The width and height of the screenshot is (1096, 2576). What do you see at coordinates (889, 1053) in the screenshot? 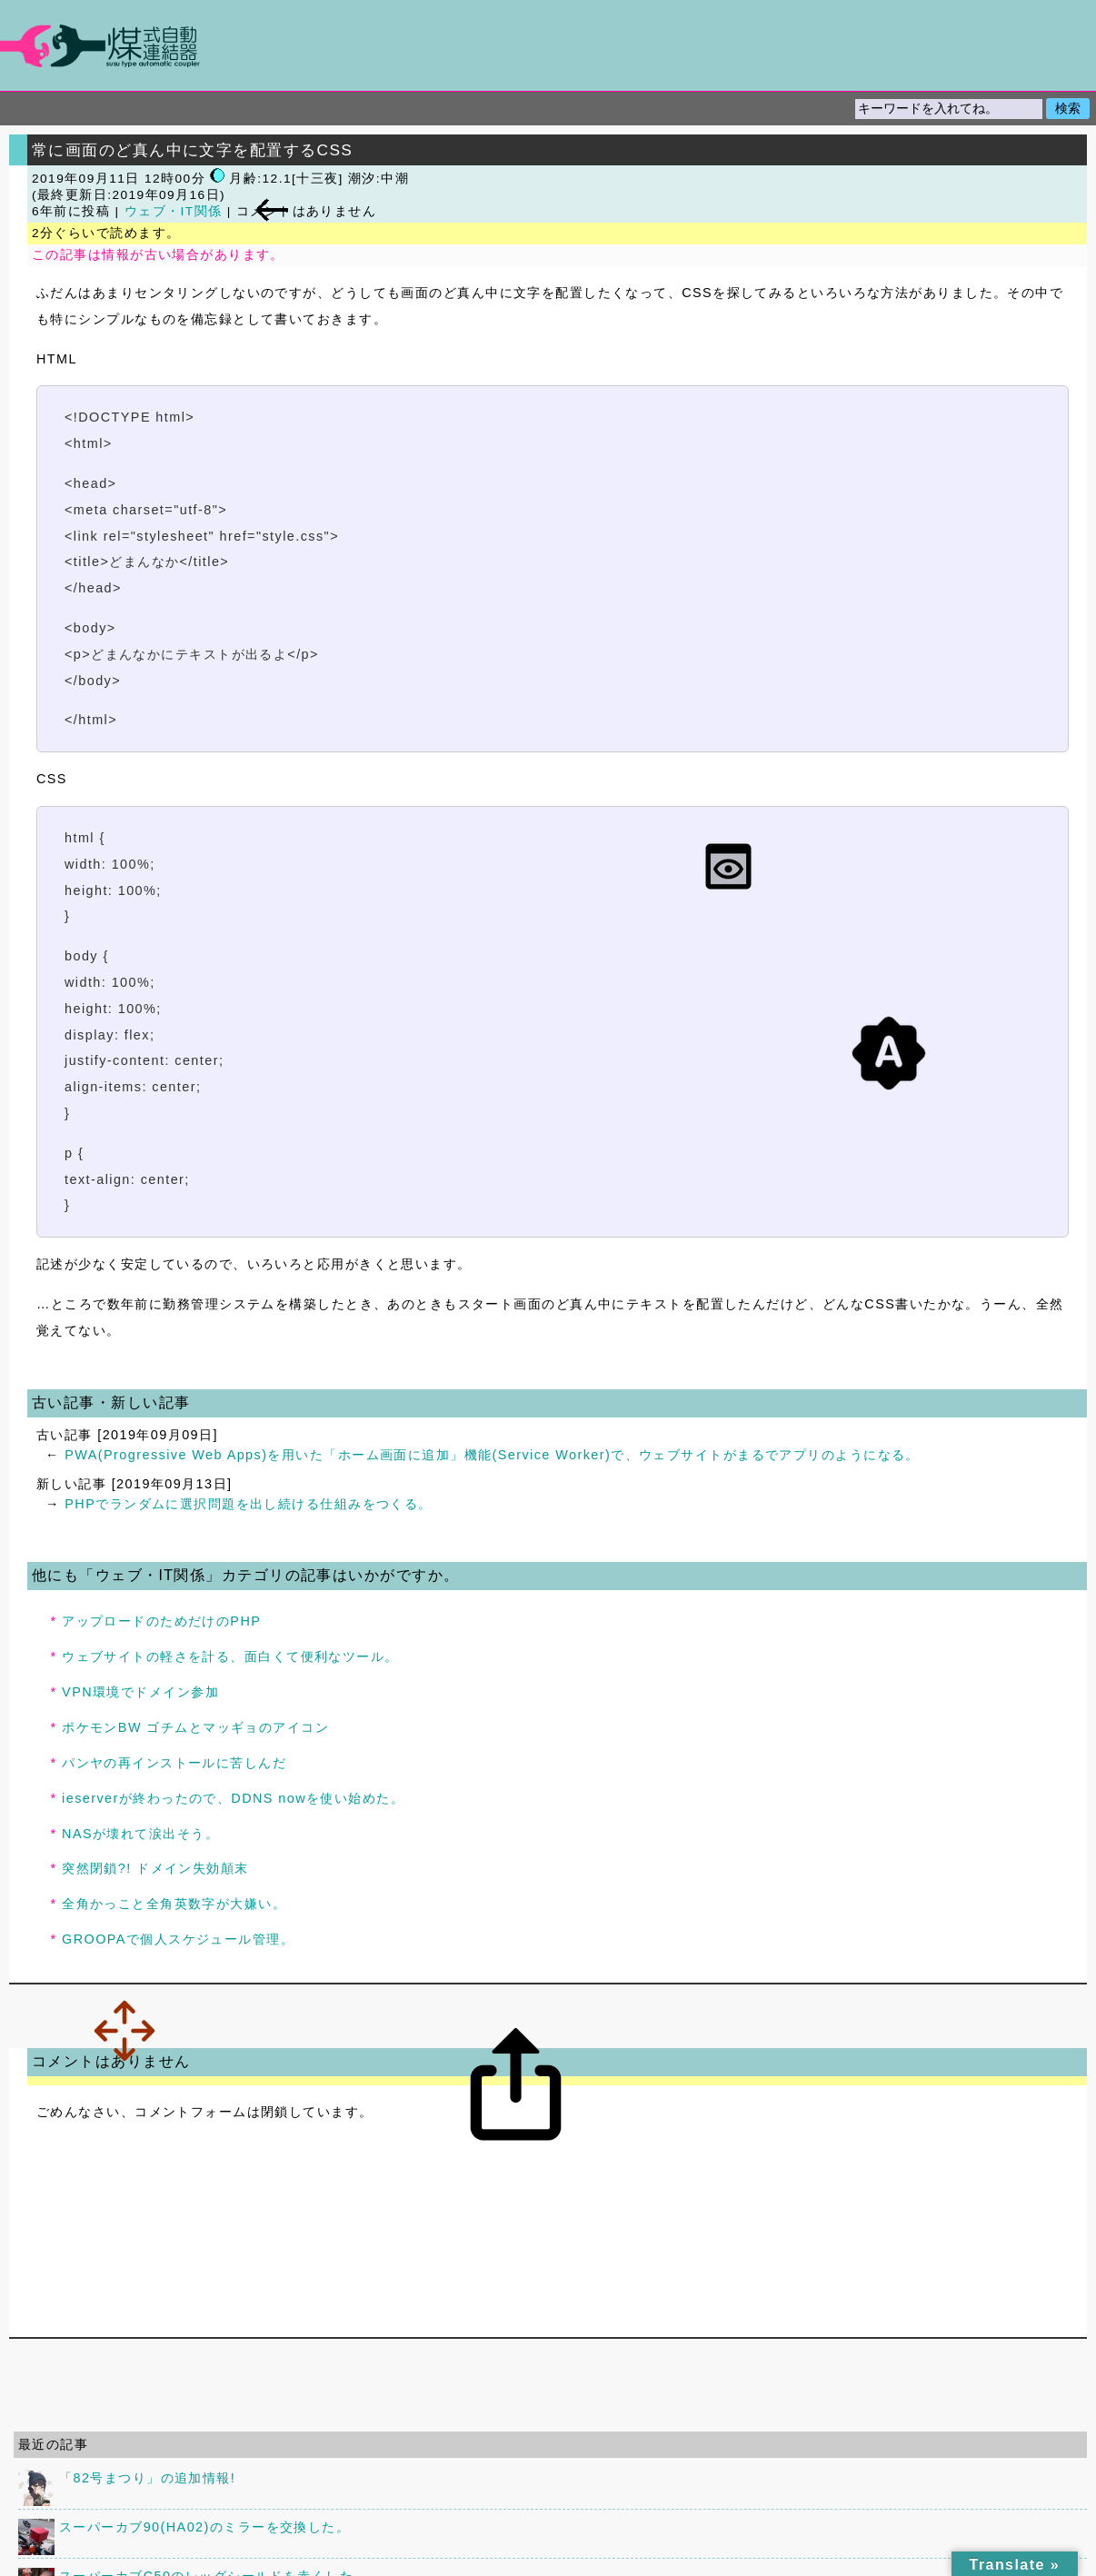
I see `enable automatic brightness adjustment` at bounding box center [889, 1053].